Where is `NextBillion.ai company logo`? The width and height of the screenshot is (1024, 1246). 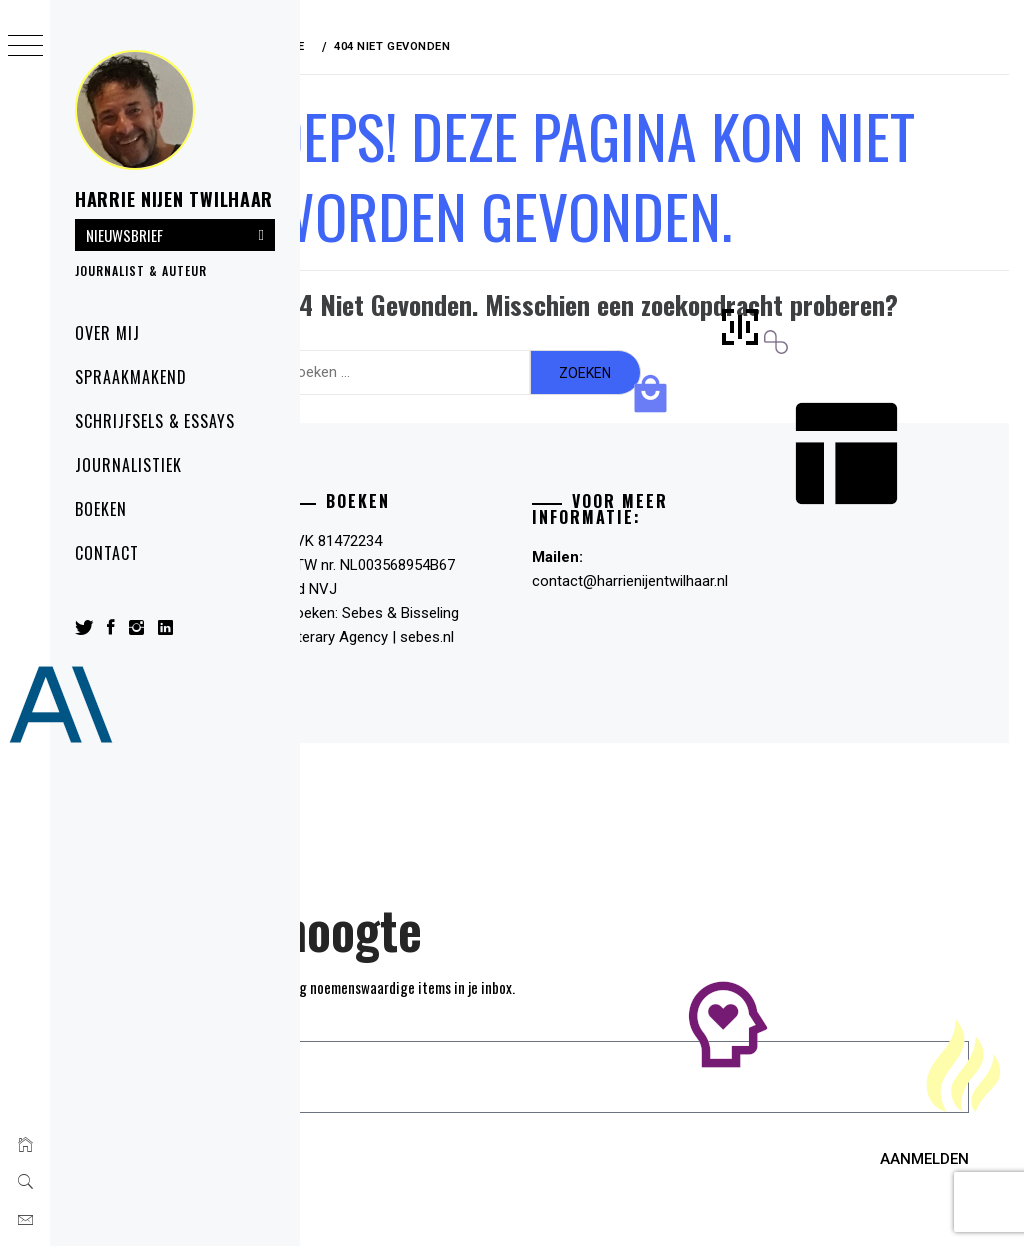 NextBillion.ai company logo is located at coordinates (776, 342).